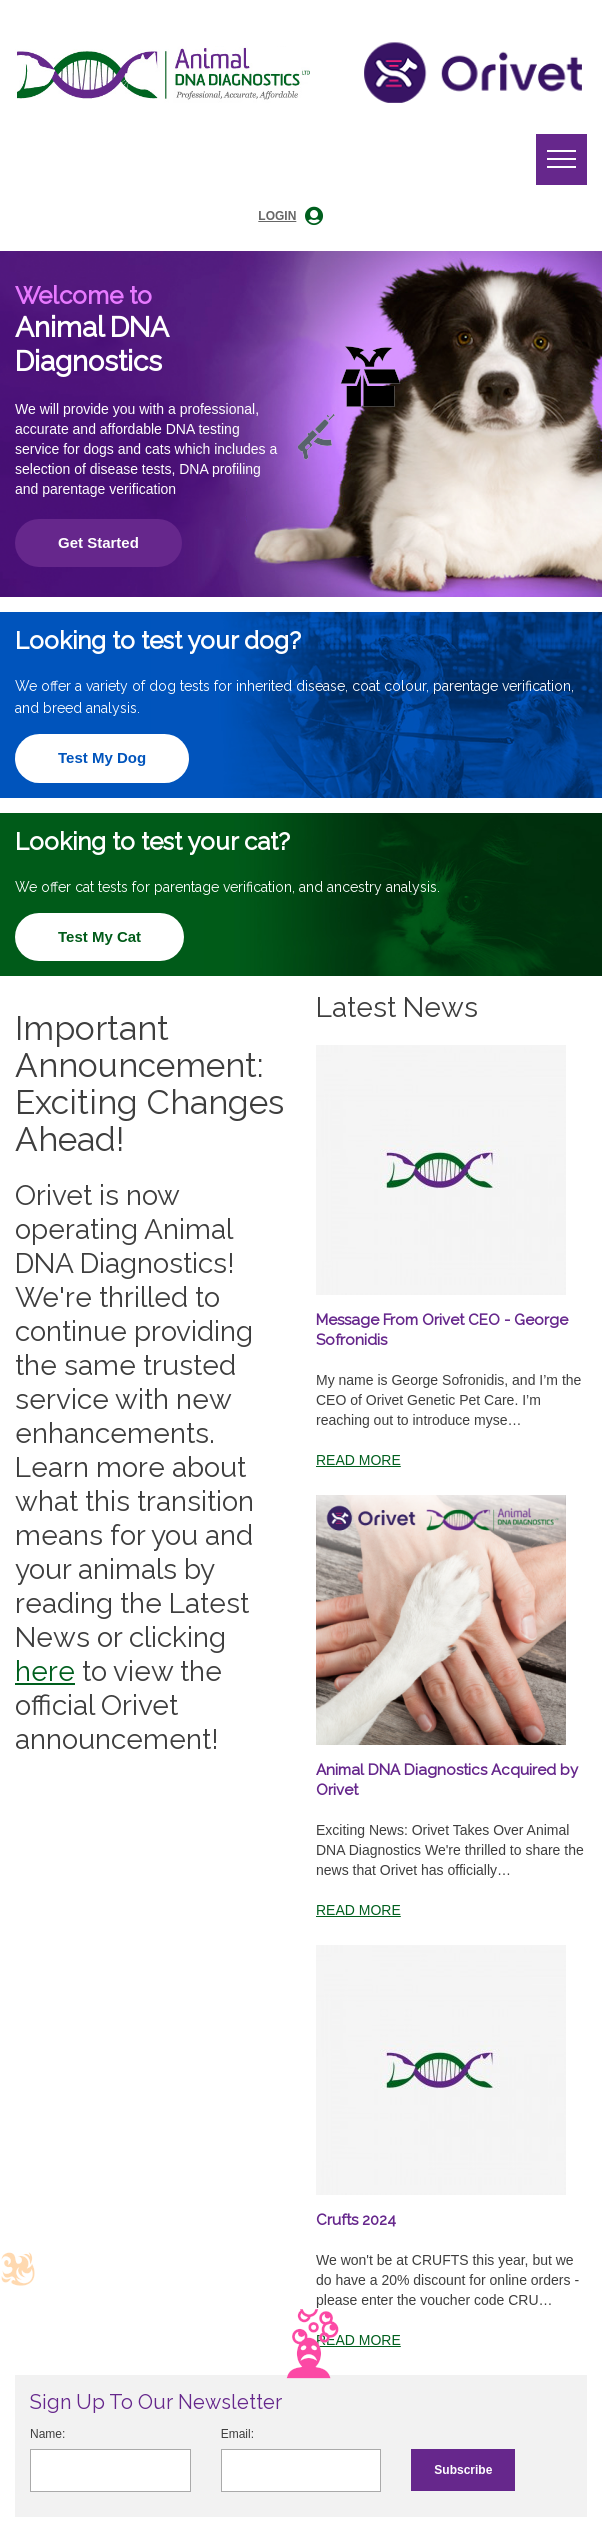  I want to click on unpack or open a delivery, so click(370, 376).